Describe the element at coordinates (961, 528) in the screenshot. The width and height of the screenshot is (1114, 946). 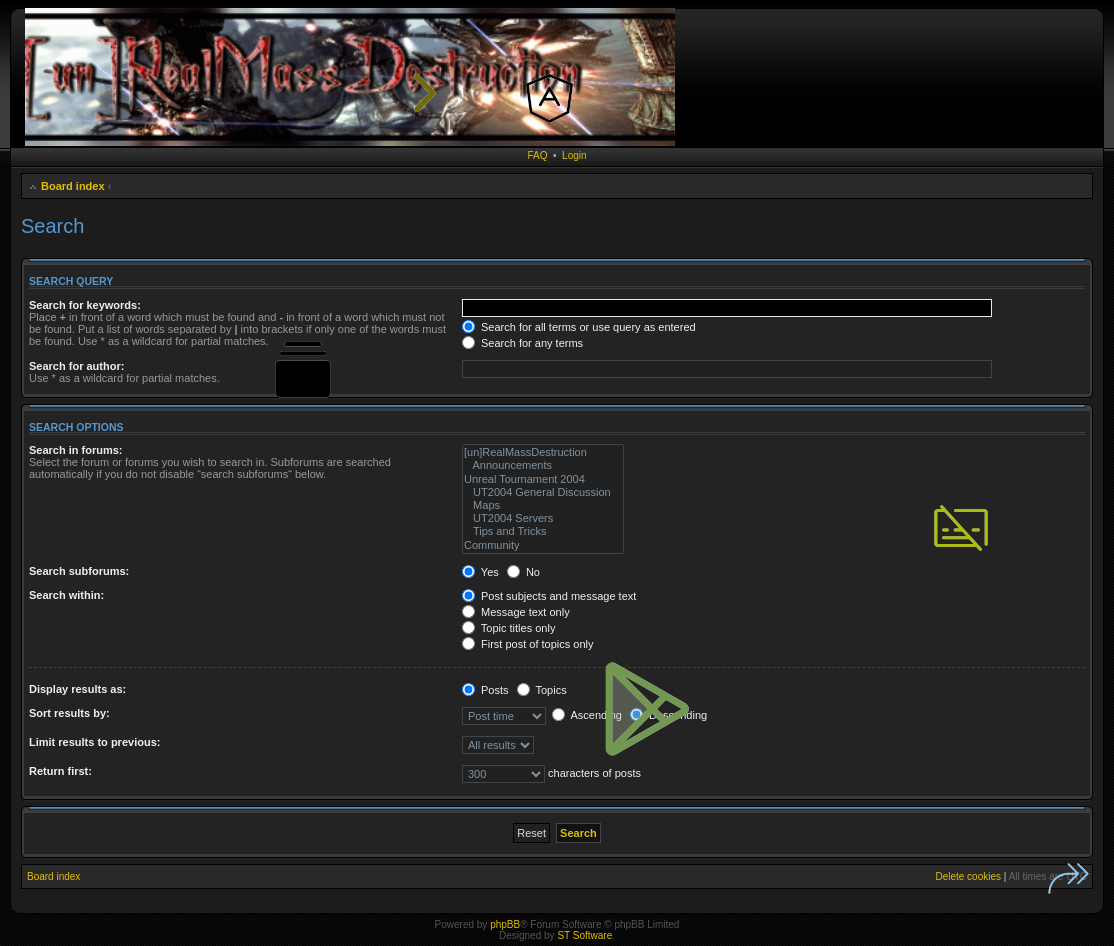
I see `disable subtitles or closed captions` at that location.